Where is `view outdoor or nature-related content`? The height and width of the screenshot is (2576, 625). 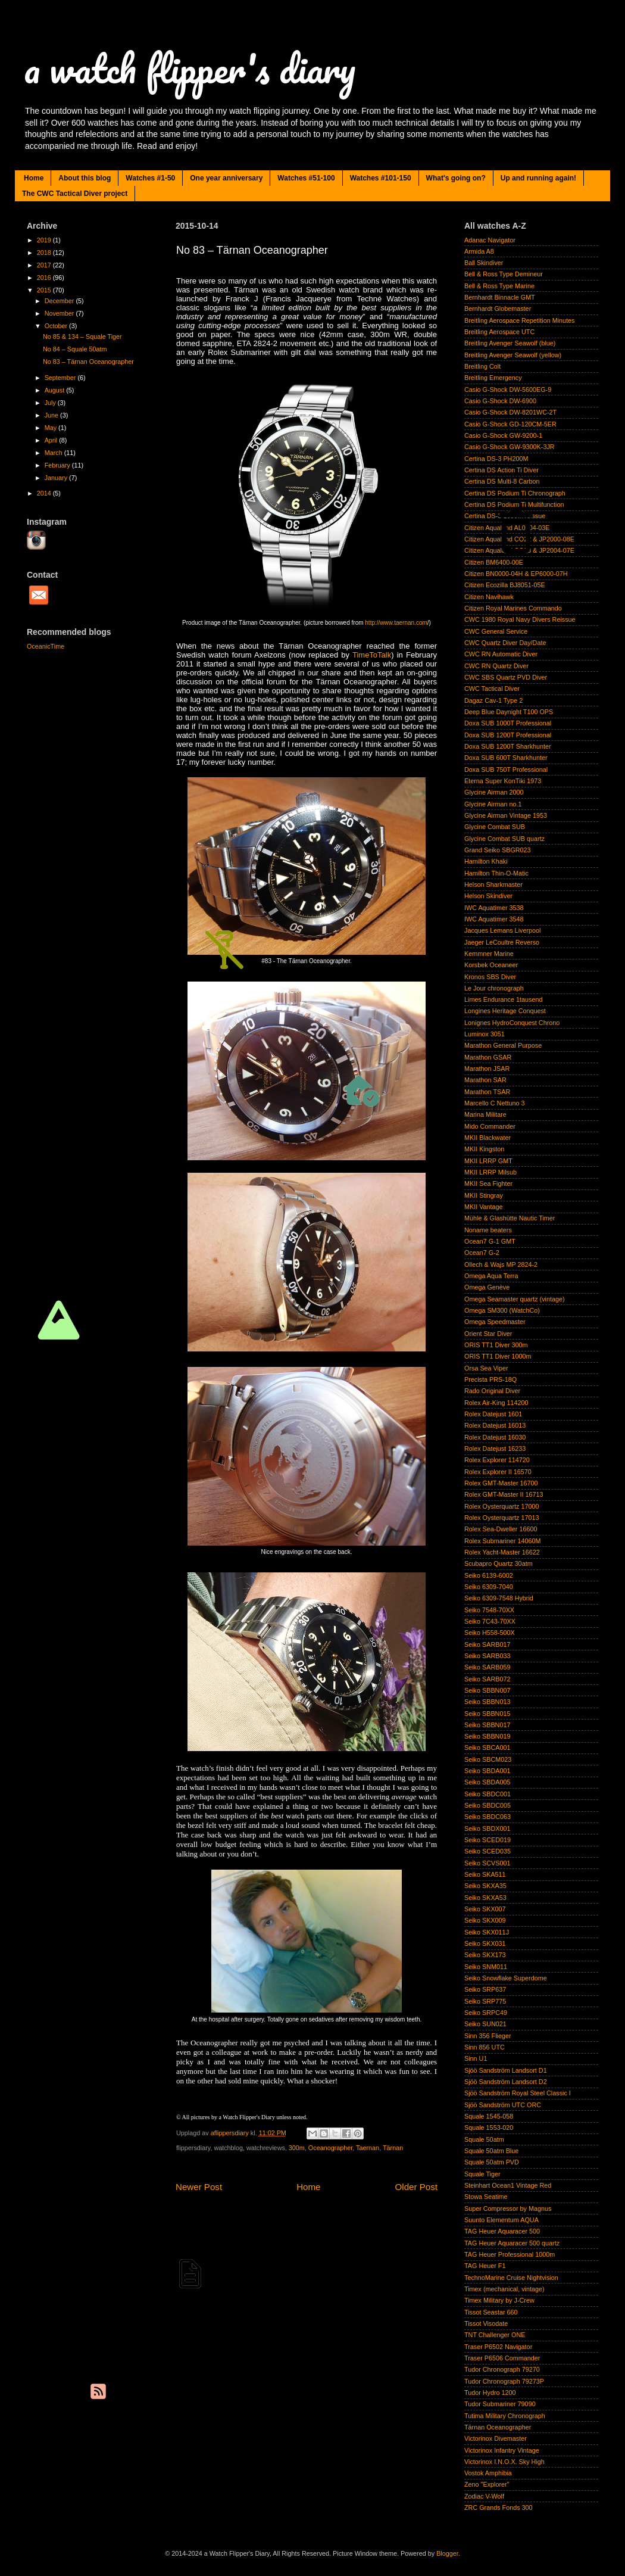
view outdoor or nature-related content is located at coordinates (58, 1321).